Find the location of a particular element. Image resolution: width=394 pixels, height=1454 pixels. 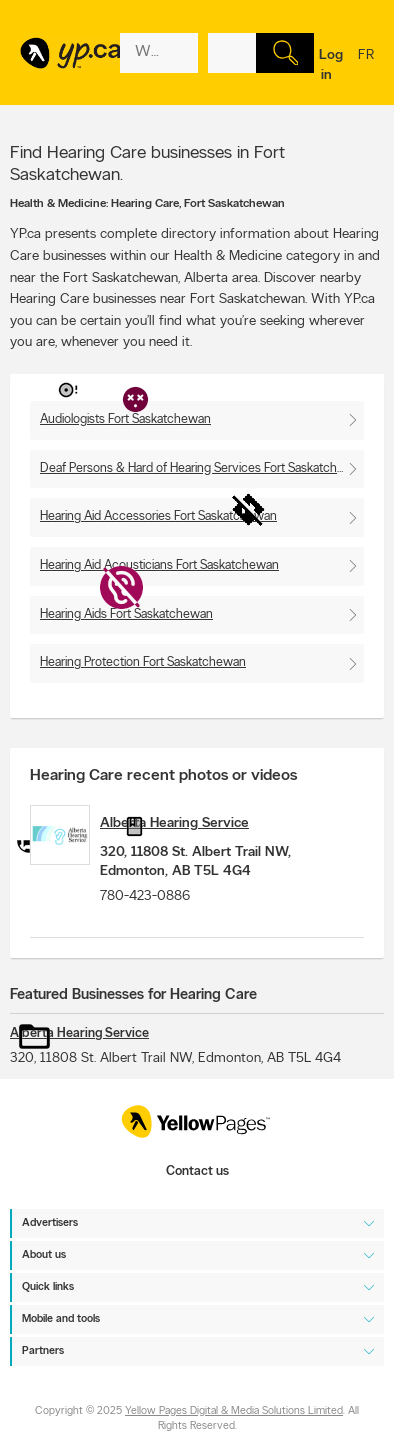

mute or disable hearing assistance features is located at coordinates (121, 587).